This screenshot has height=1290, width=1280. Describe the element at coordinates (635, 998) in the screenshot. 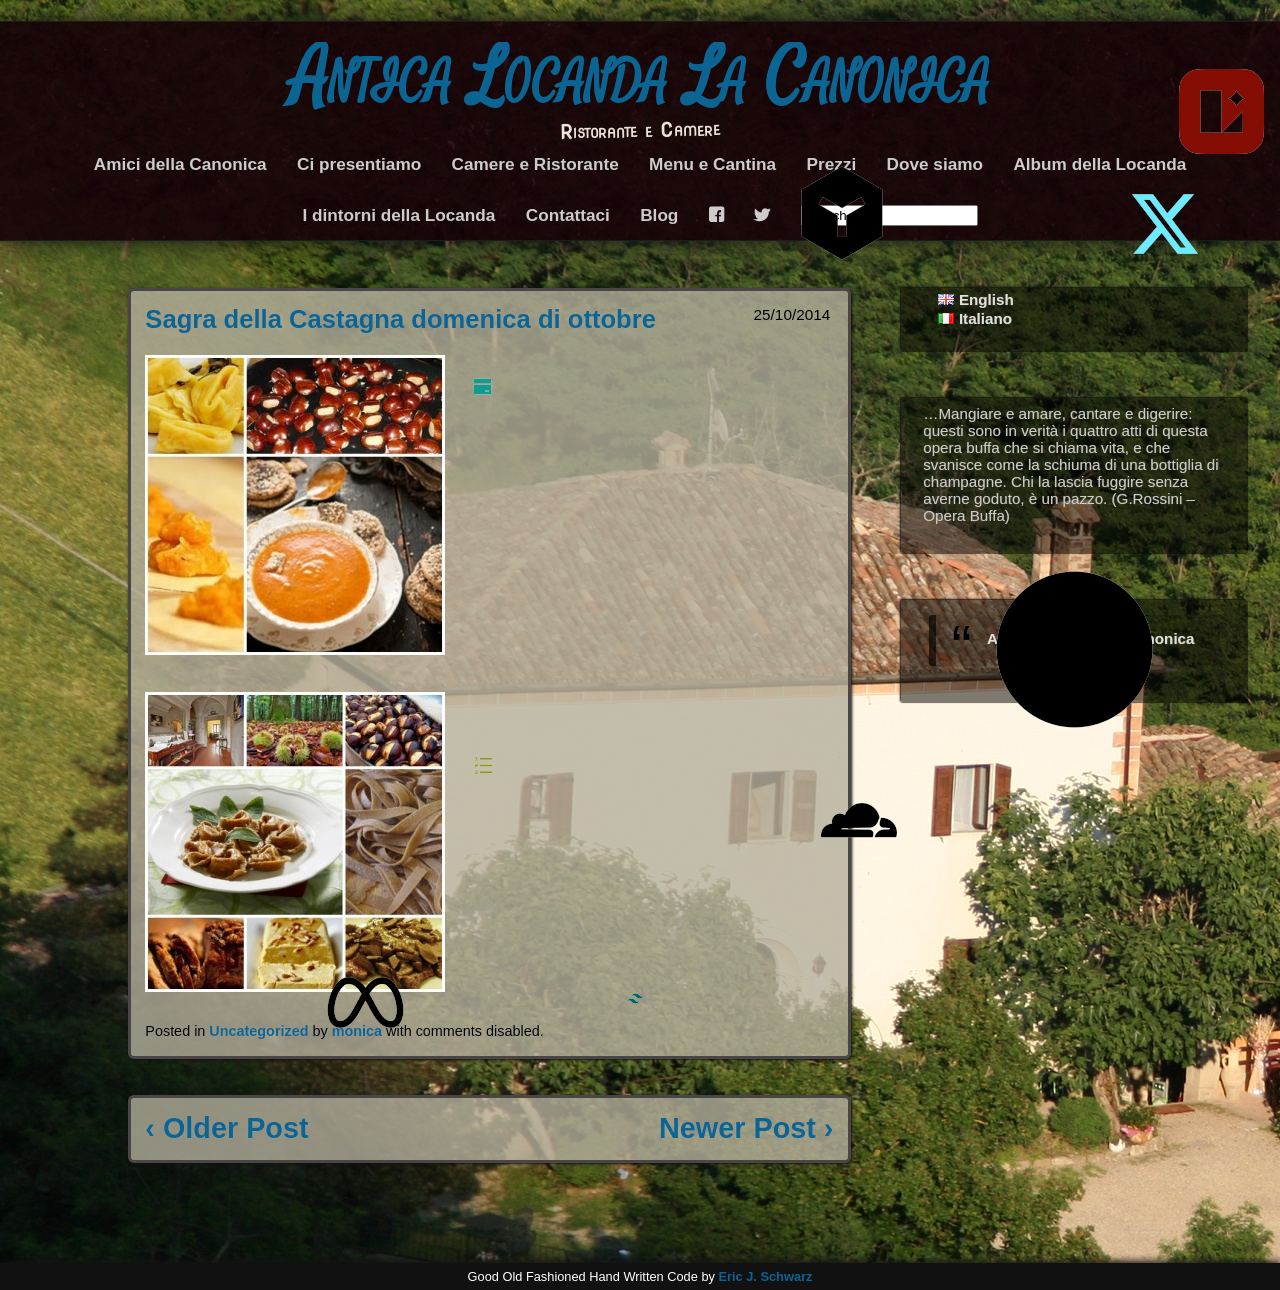

I see `tailwind css framework logo` at that location.